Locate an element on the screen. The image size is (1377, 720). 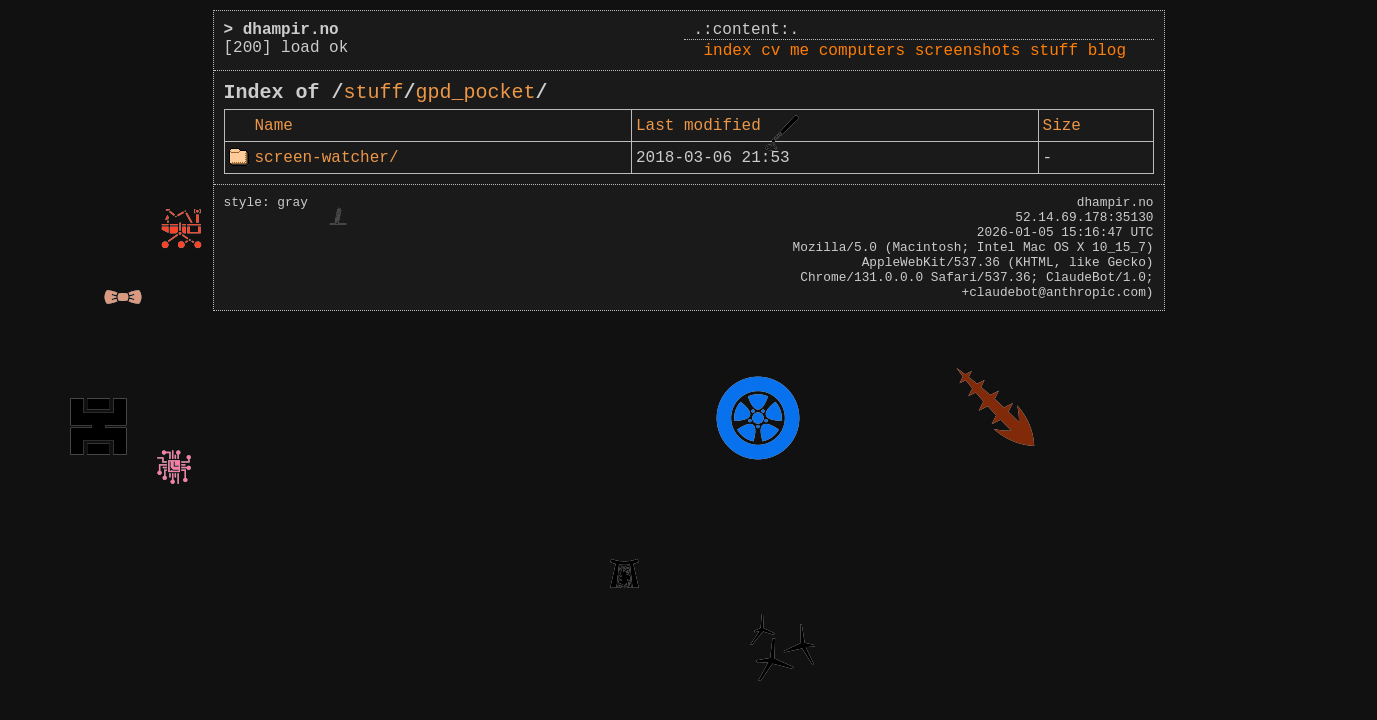
view system or device specifications is located at coordinates (174, 467).